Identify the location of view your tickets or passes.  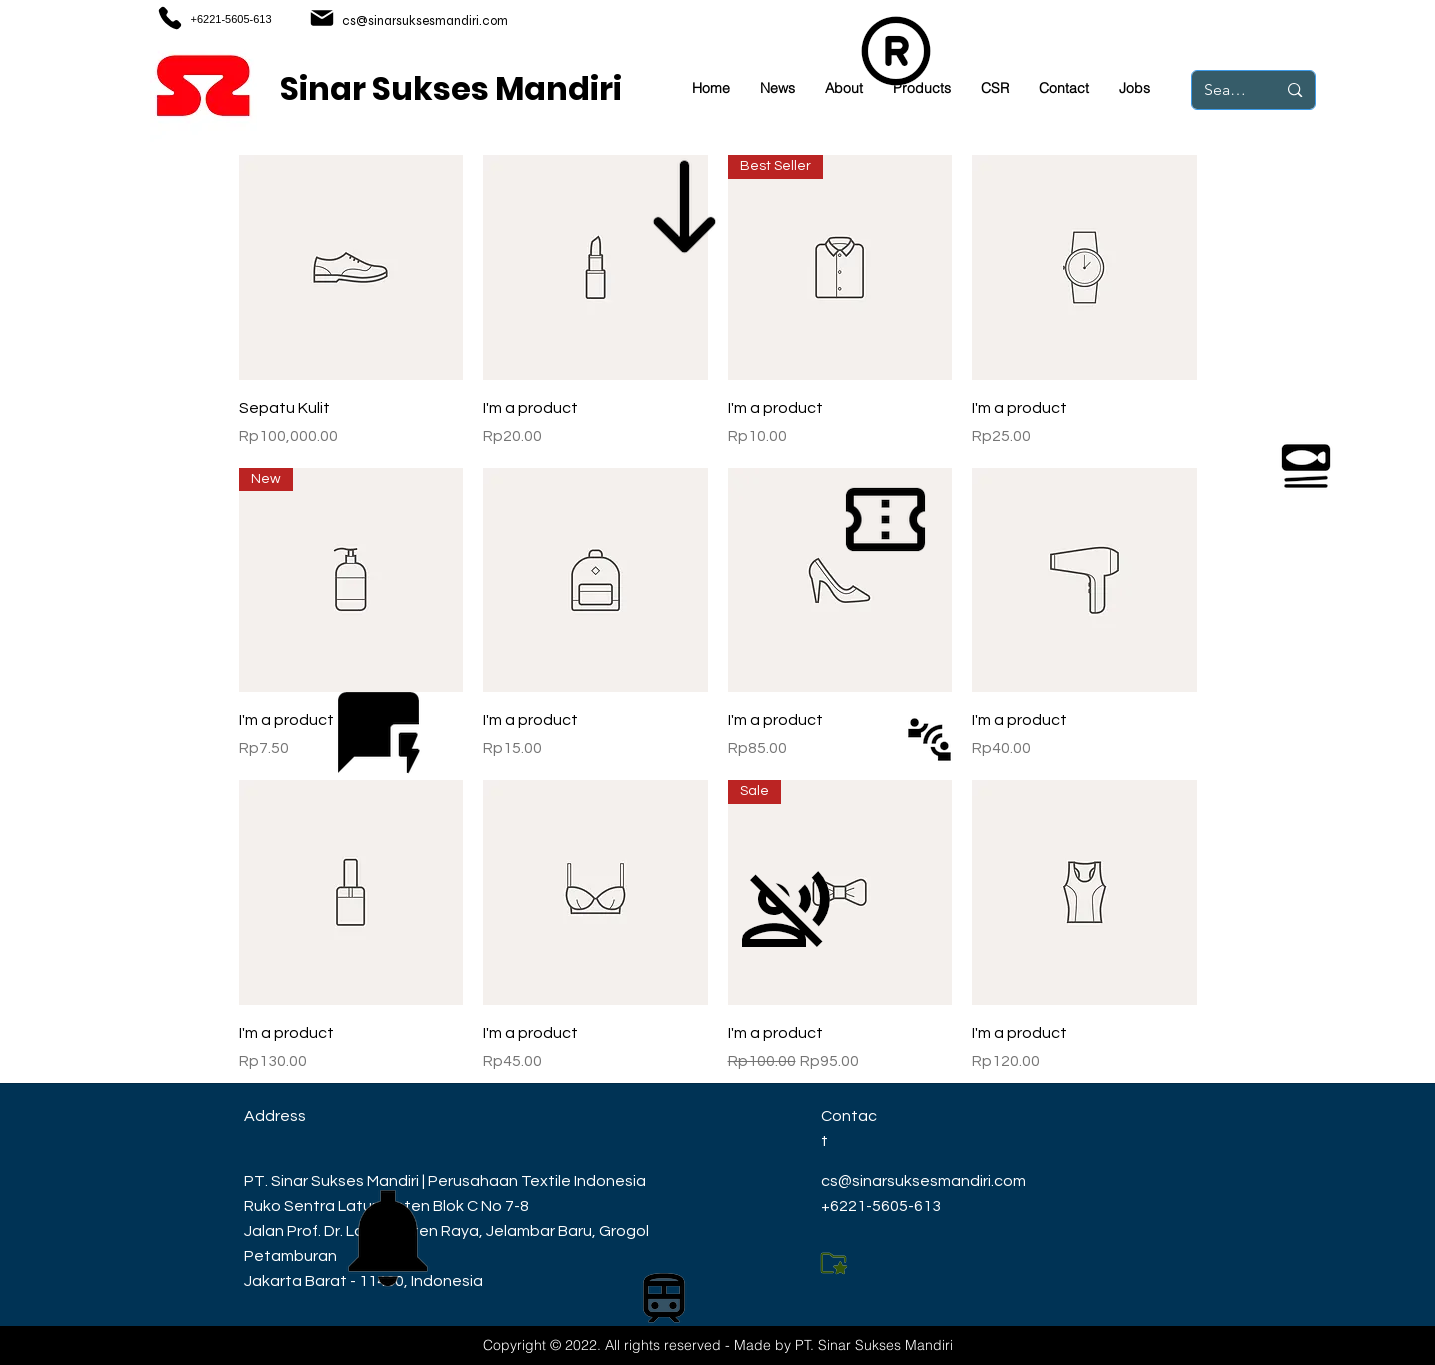
(885, 519).